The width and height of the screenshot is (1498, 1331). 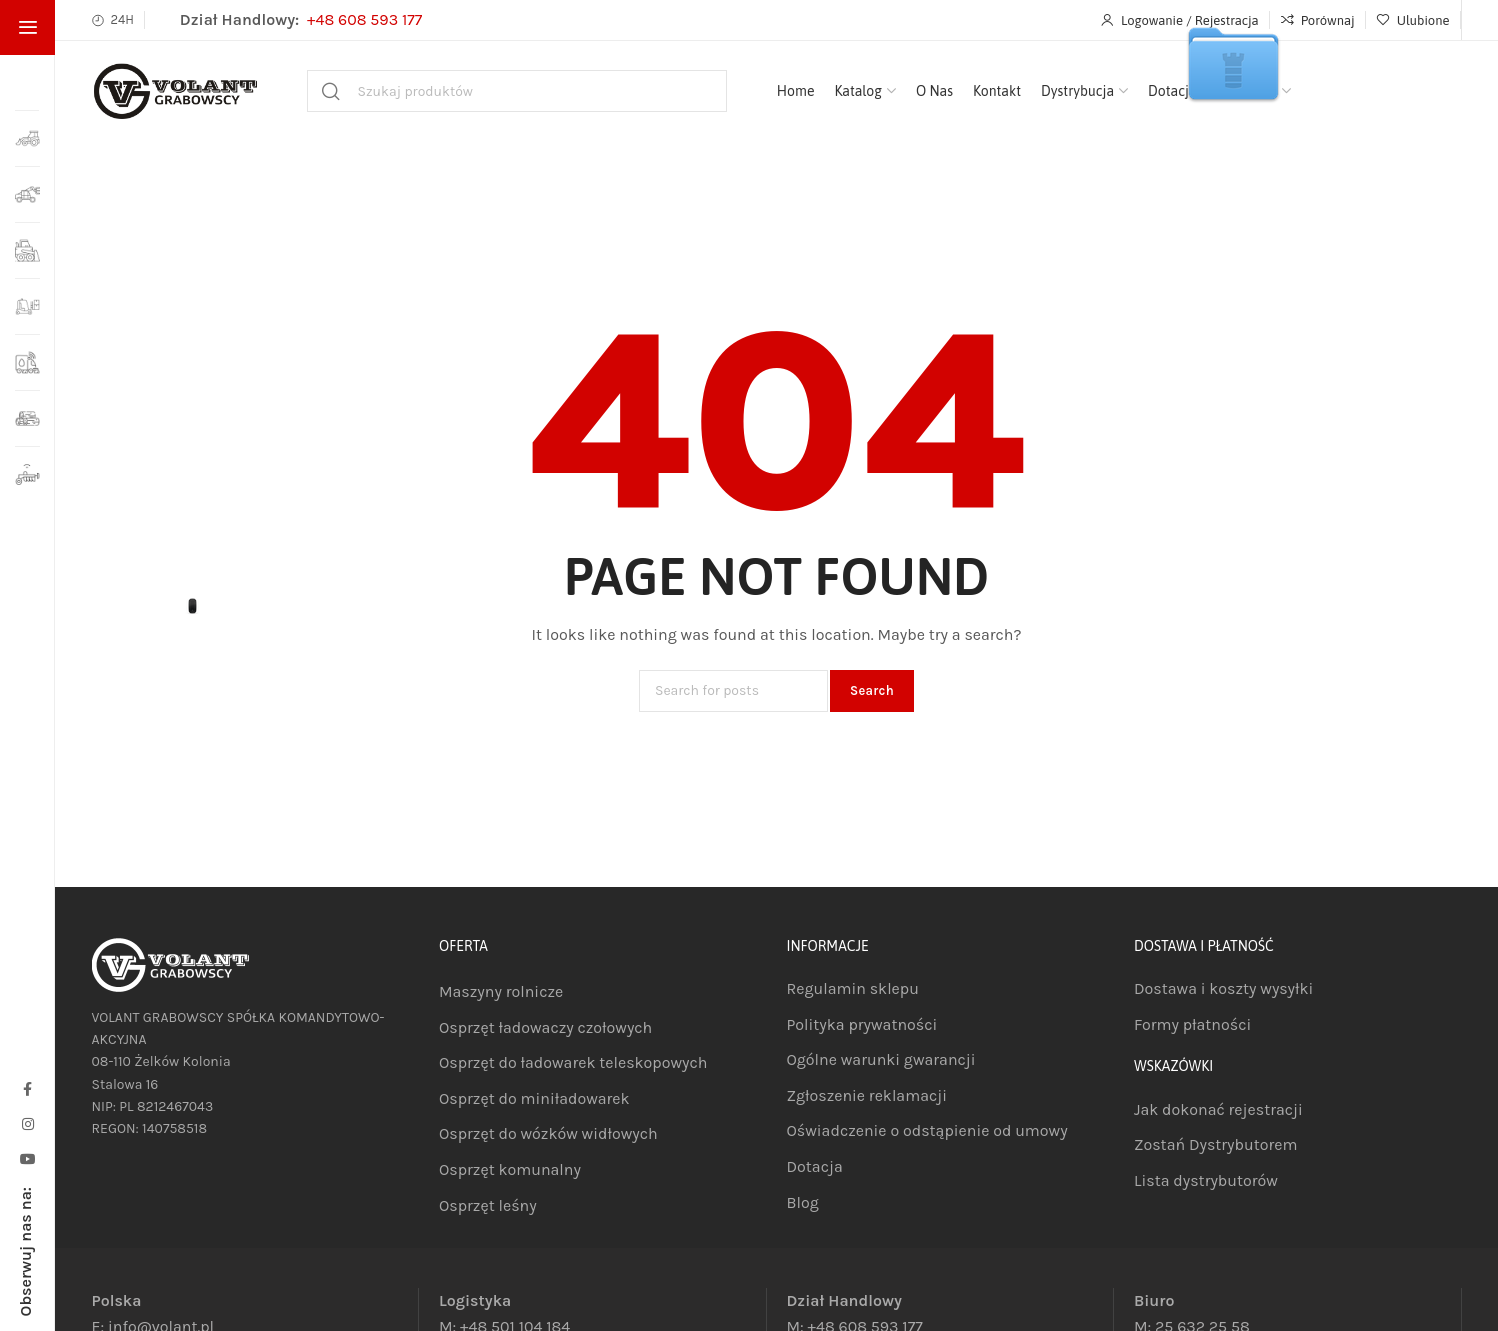 I want to click on open Intego security software folder, so click(x=1233, y=63).